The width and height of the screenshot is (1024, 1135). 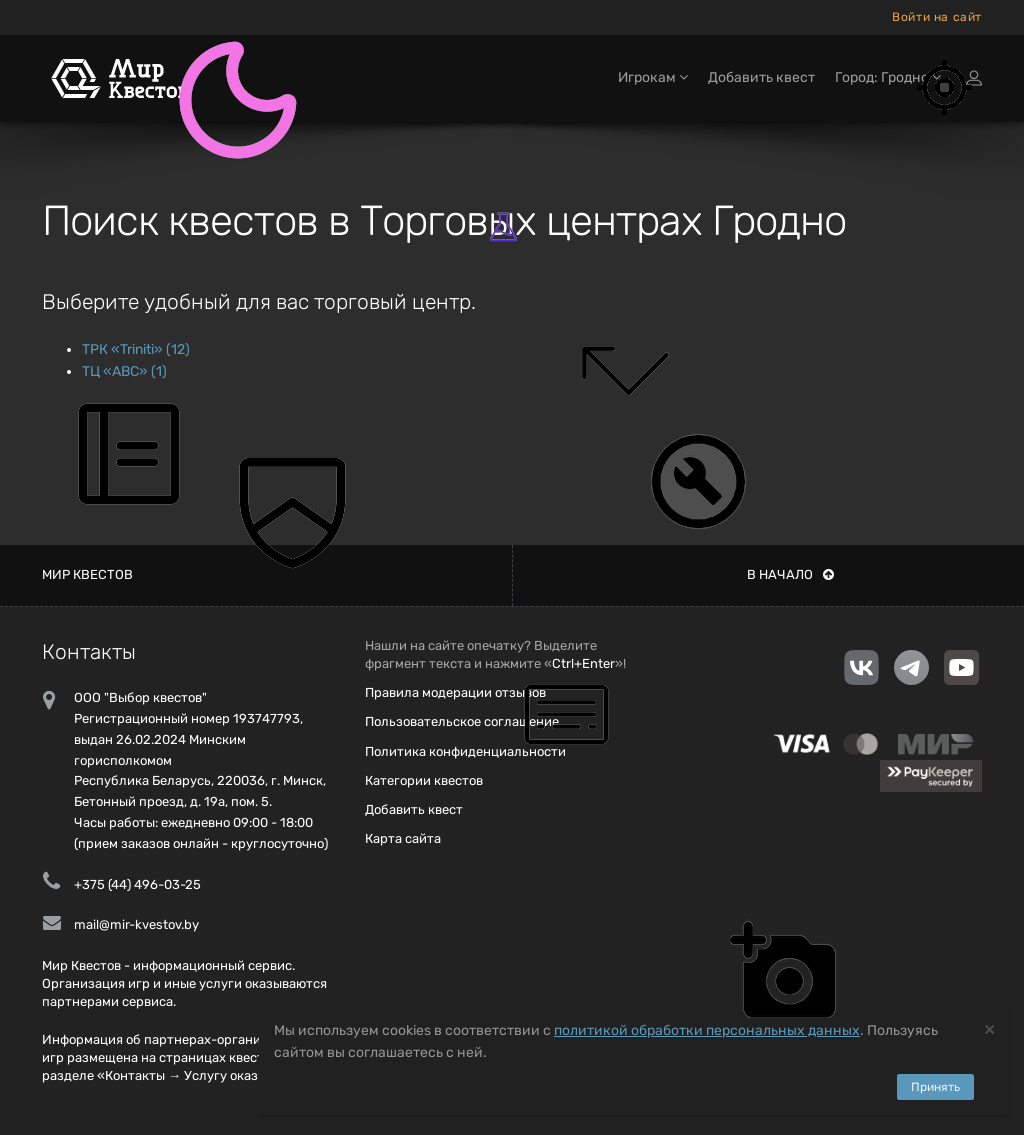 I want to click on toggle dark mode or night theme, so click(x=238, y=100).